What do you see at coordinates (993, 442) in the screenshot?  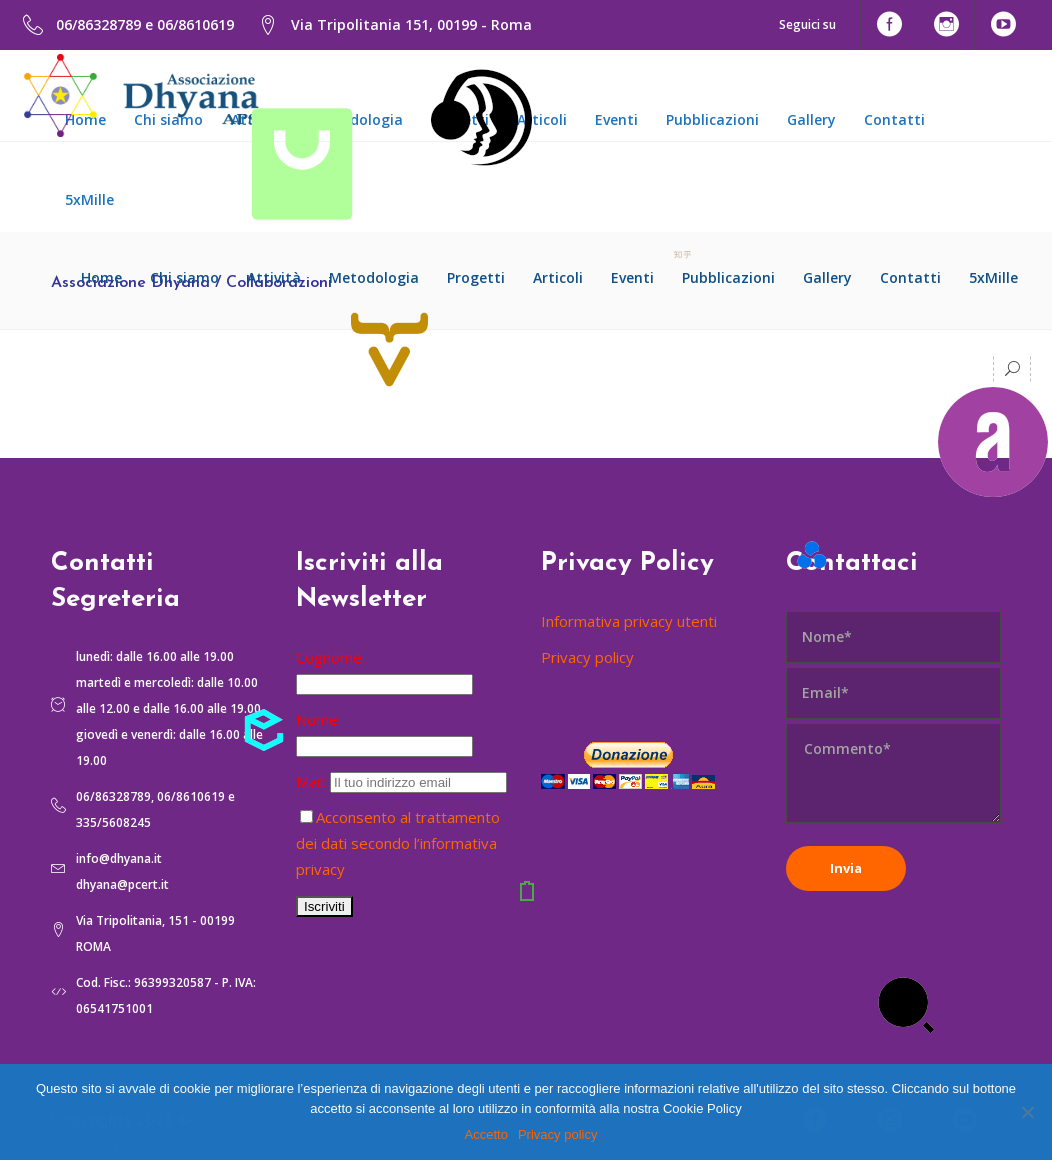 I see `visit alamy stock photo website` at bounding box center [993, 442].